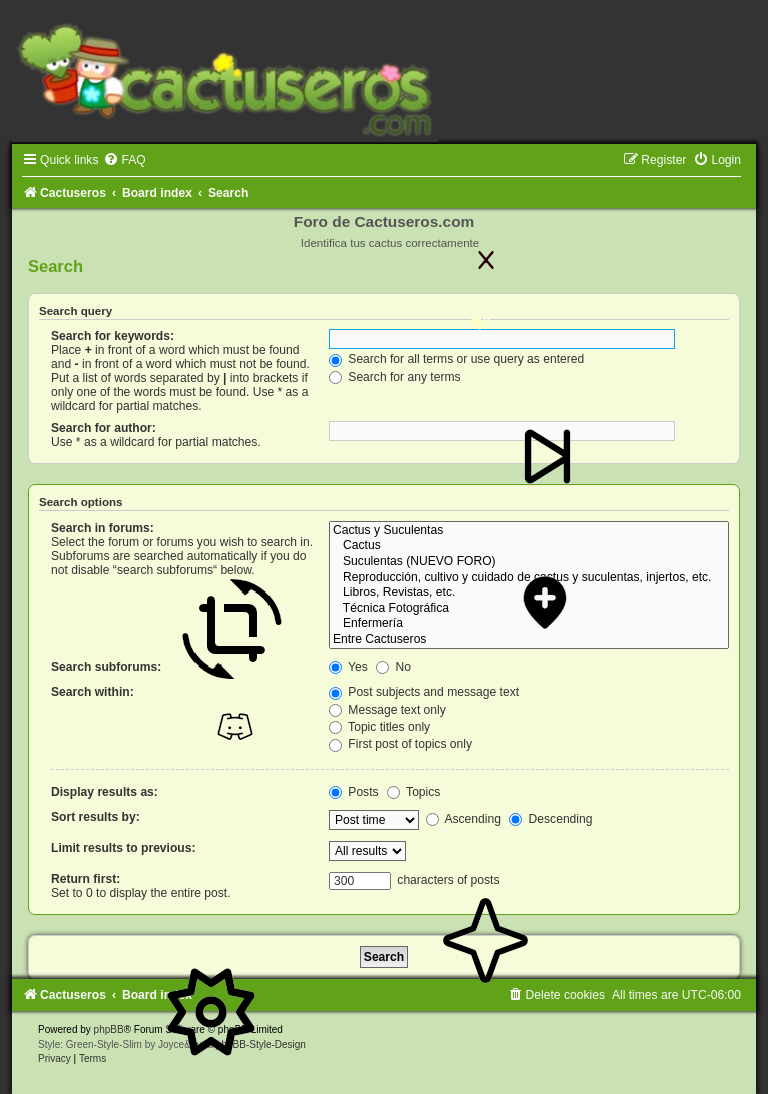 Image resolution: width=768 pixels, height=1094 pixels. Describe the element at coordinates (235, 726) in the screenshot. I see `open Discord` at that location.